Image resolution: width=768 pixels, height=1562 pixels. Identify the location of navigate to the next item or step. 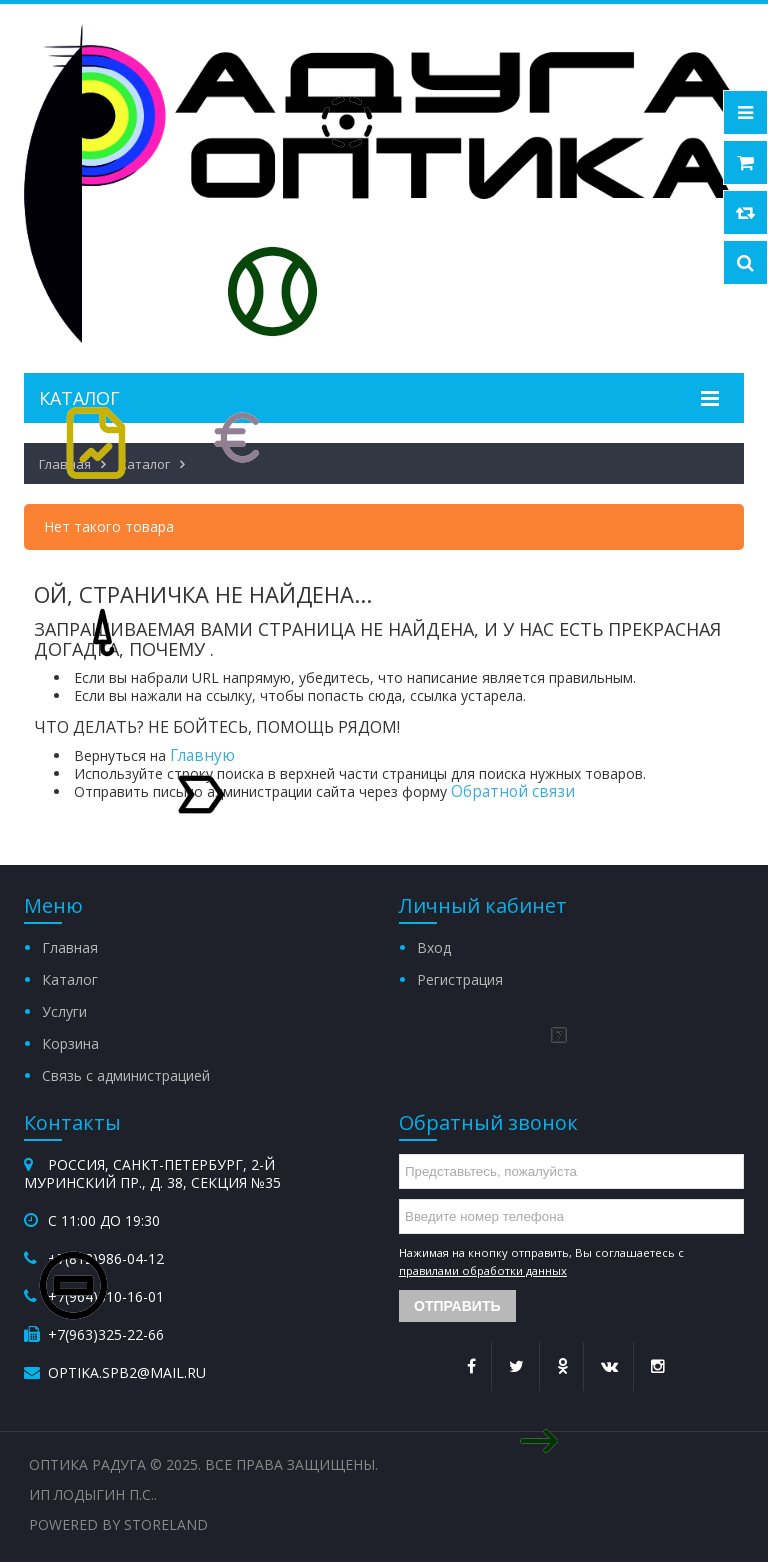
(539, 1441).